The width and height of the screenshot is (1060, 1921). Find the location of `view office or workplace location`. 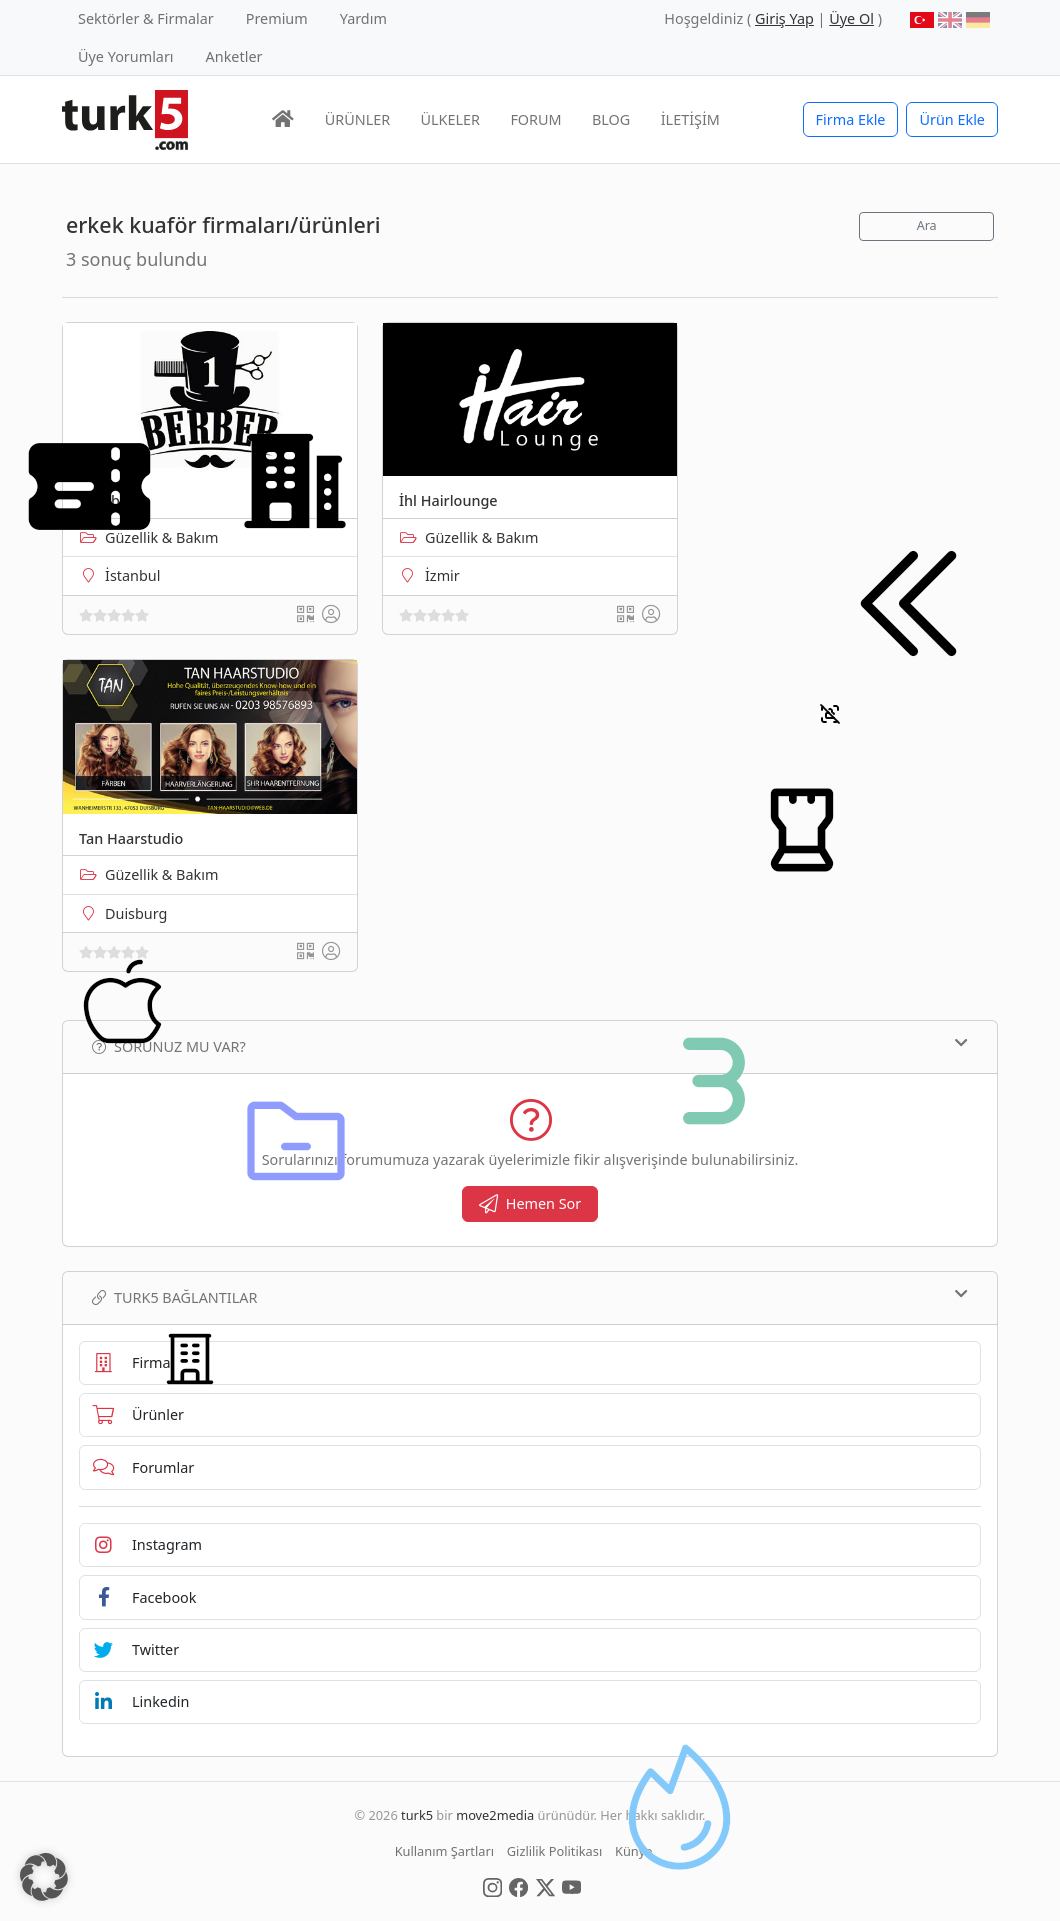

view office or workplace location is located at coordinates (295, 481).